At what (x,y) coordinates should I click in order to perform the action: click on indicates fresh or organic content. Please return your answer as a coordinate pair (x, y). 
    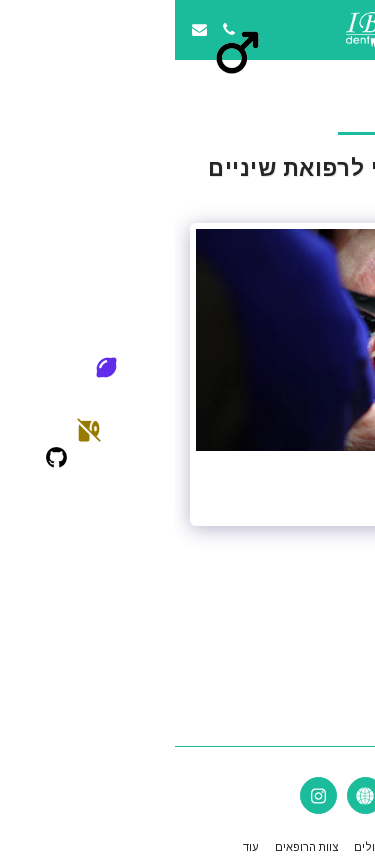
    Looking at the image, I should click on (106, 367).